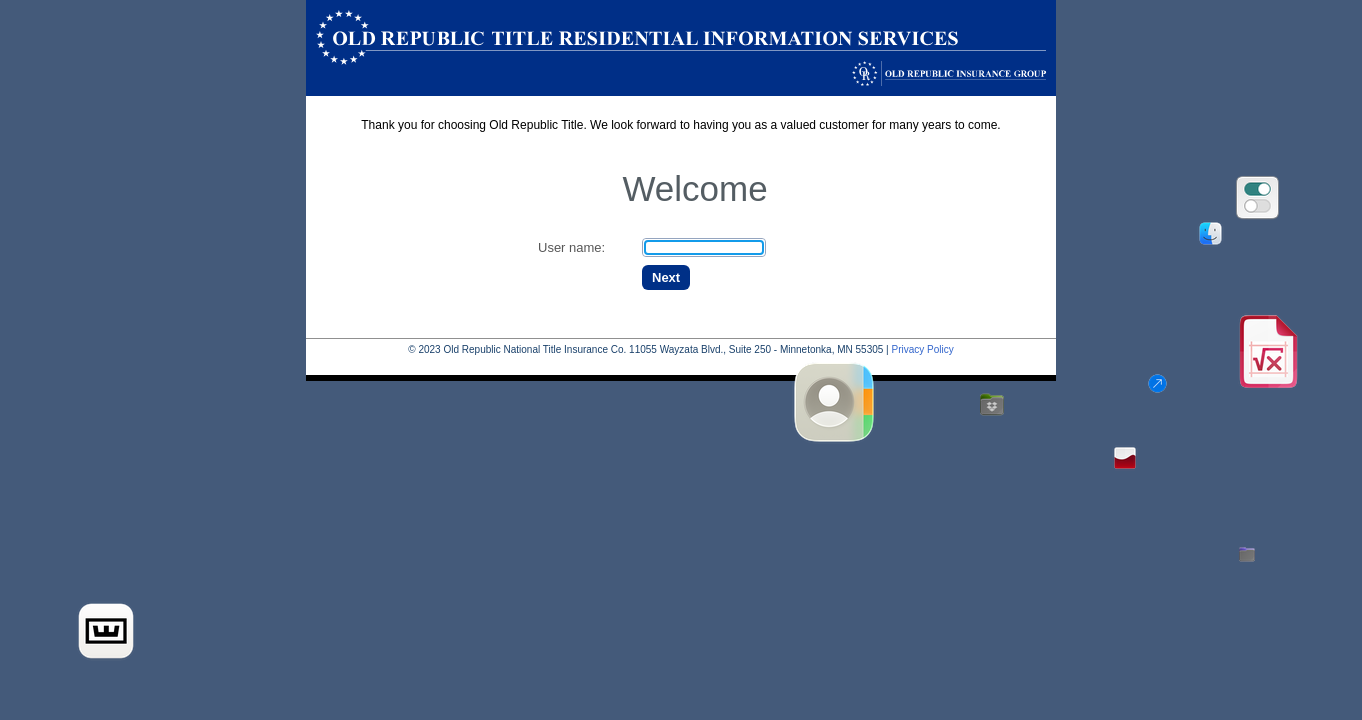 This screenshot has height=720, width=1362. I want to click on open your Dropbox folder, so click(992, 404).